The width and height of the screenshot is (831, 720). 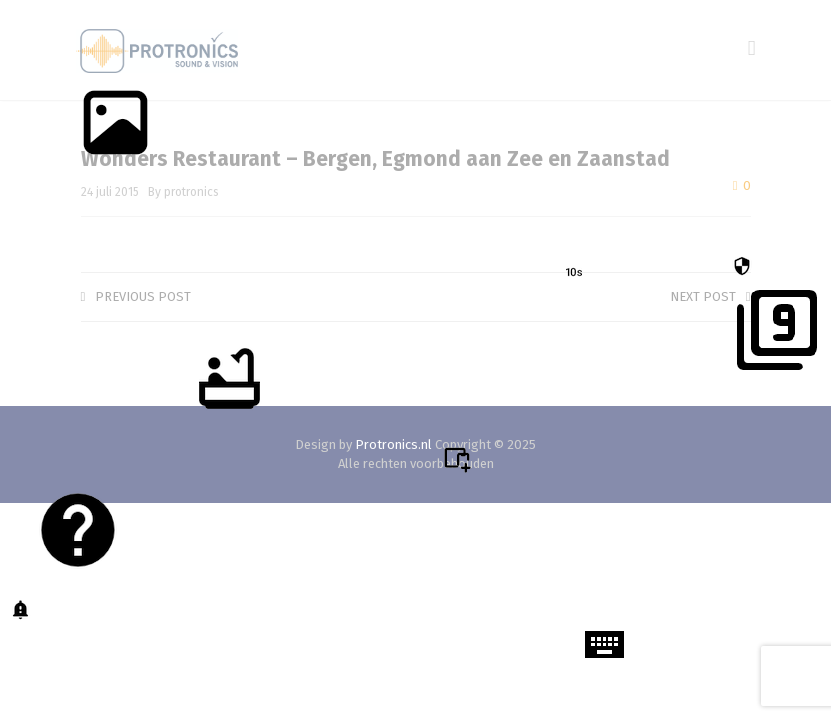 I want to click on add a new device to your account, so click(x=457, y=459).